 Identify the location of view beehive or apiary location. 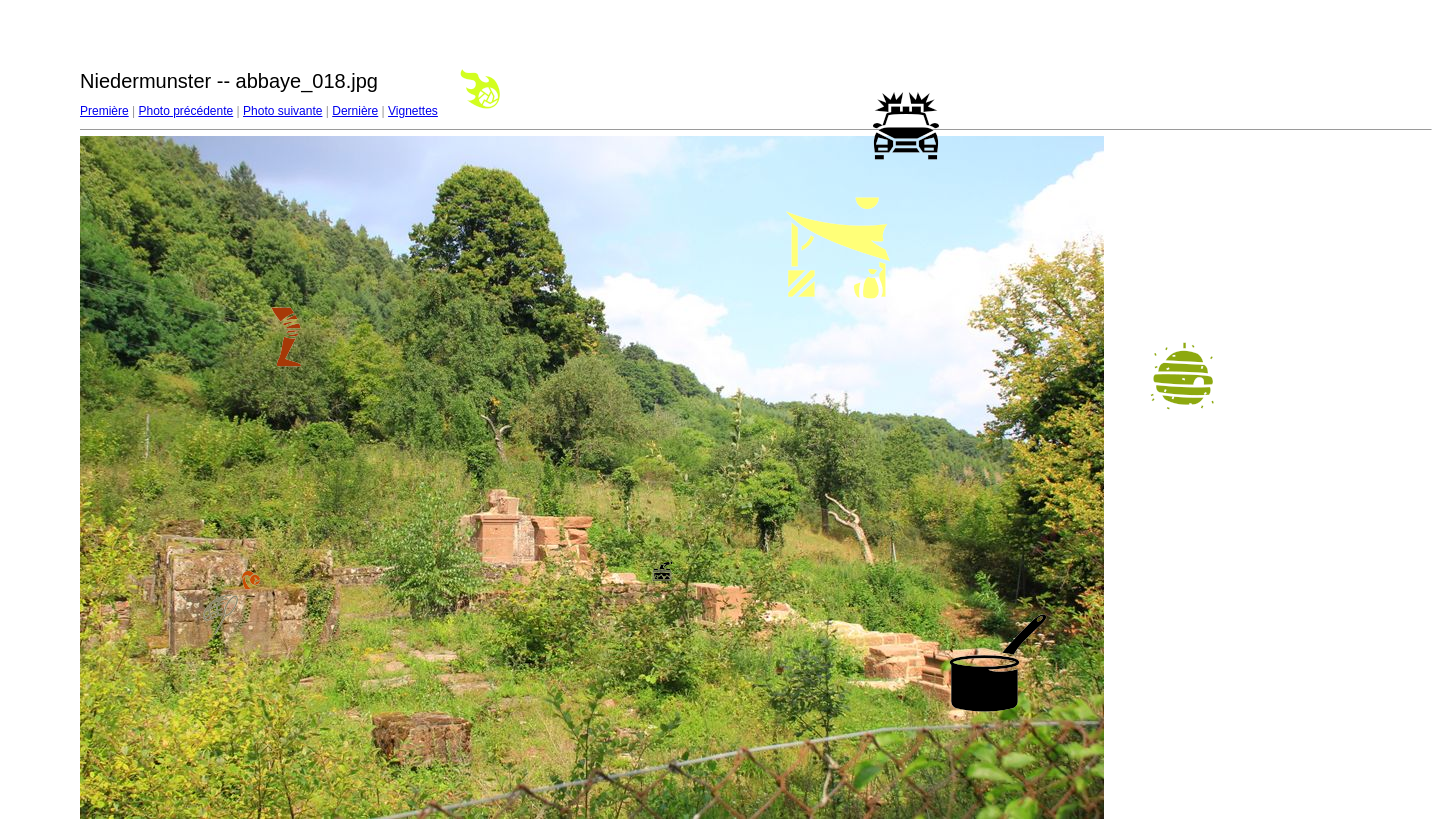
(1183, 375).